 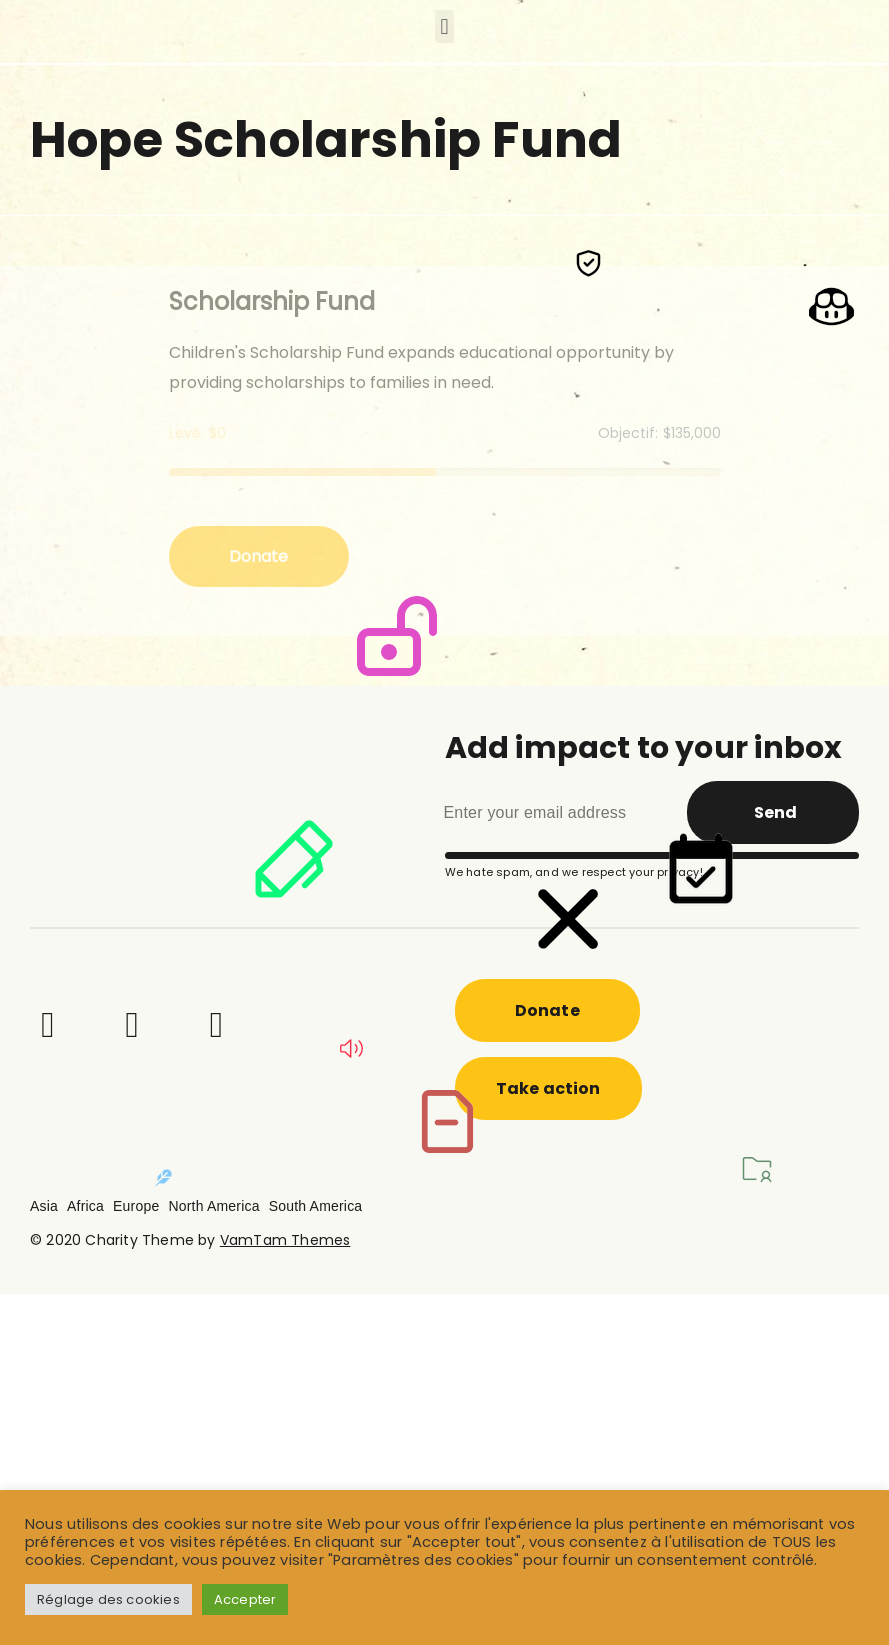 What do you see at coordinates (397, 636) in the screenshot?
I see `unlocked or unsecured state` at bounding box center [397, 636].